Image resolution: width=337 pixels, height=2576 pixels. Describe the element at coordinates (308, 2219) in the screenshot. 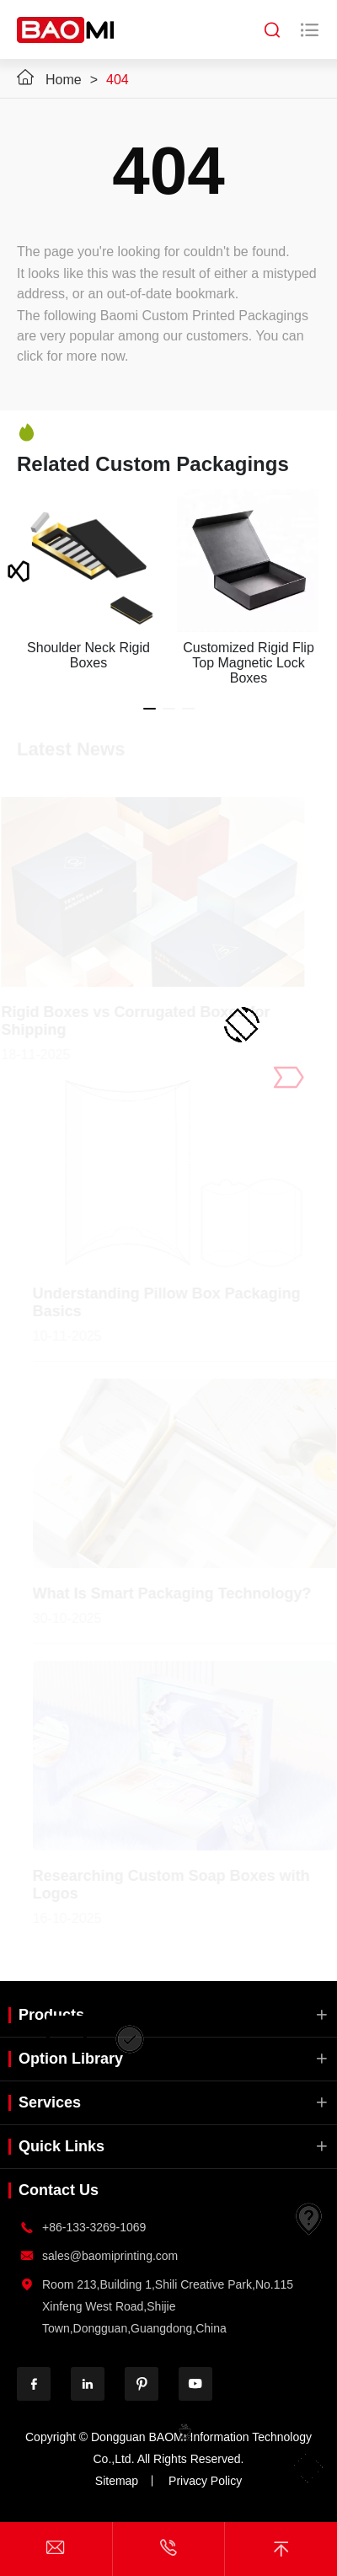

I see `unknown or unidentified location` at that location.